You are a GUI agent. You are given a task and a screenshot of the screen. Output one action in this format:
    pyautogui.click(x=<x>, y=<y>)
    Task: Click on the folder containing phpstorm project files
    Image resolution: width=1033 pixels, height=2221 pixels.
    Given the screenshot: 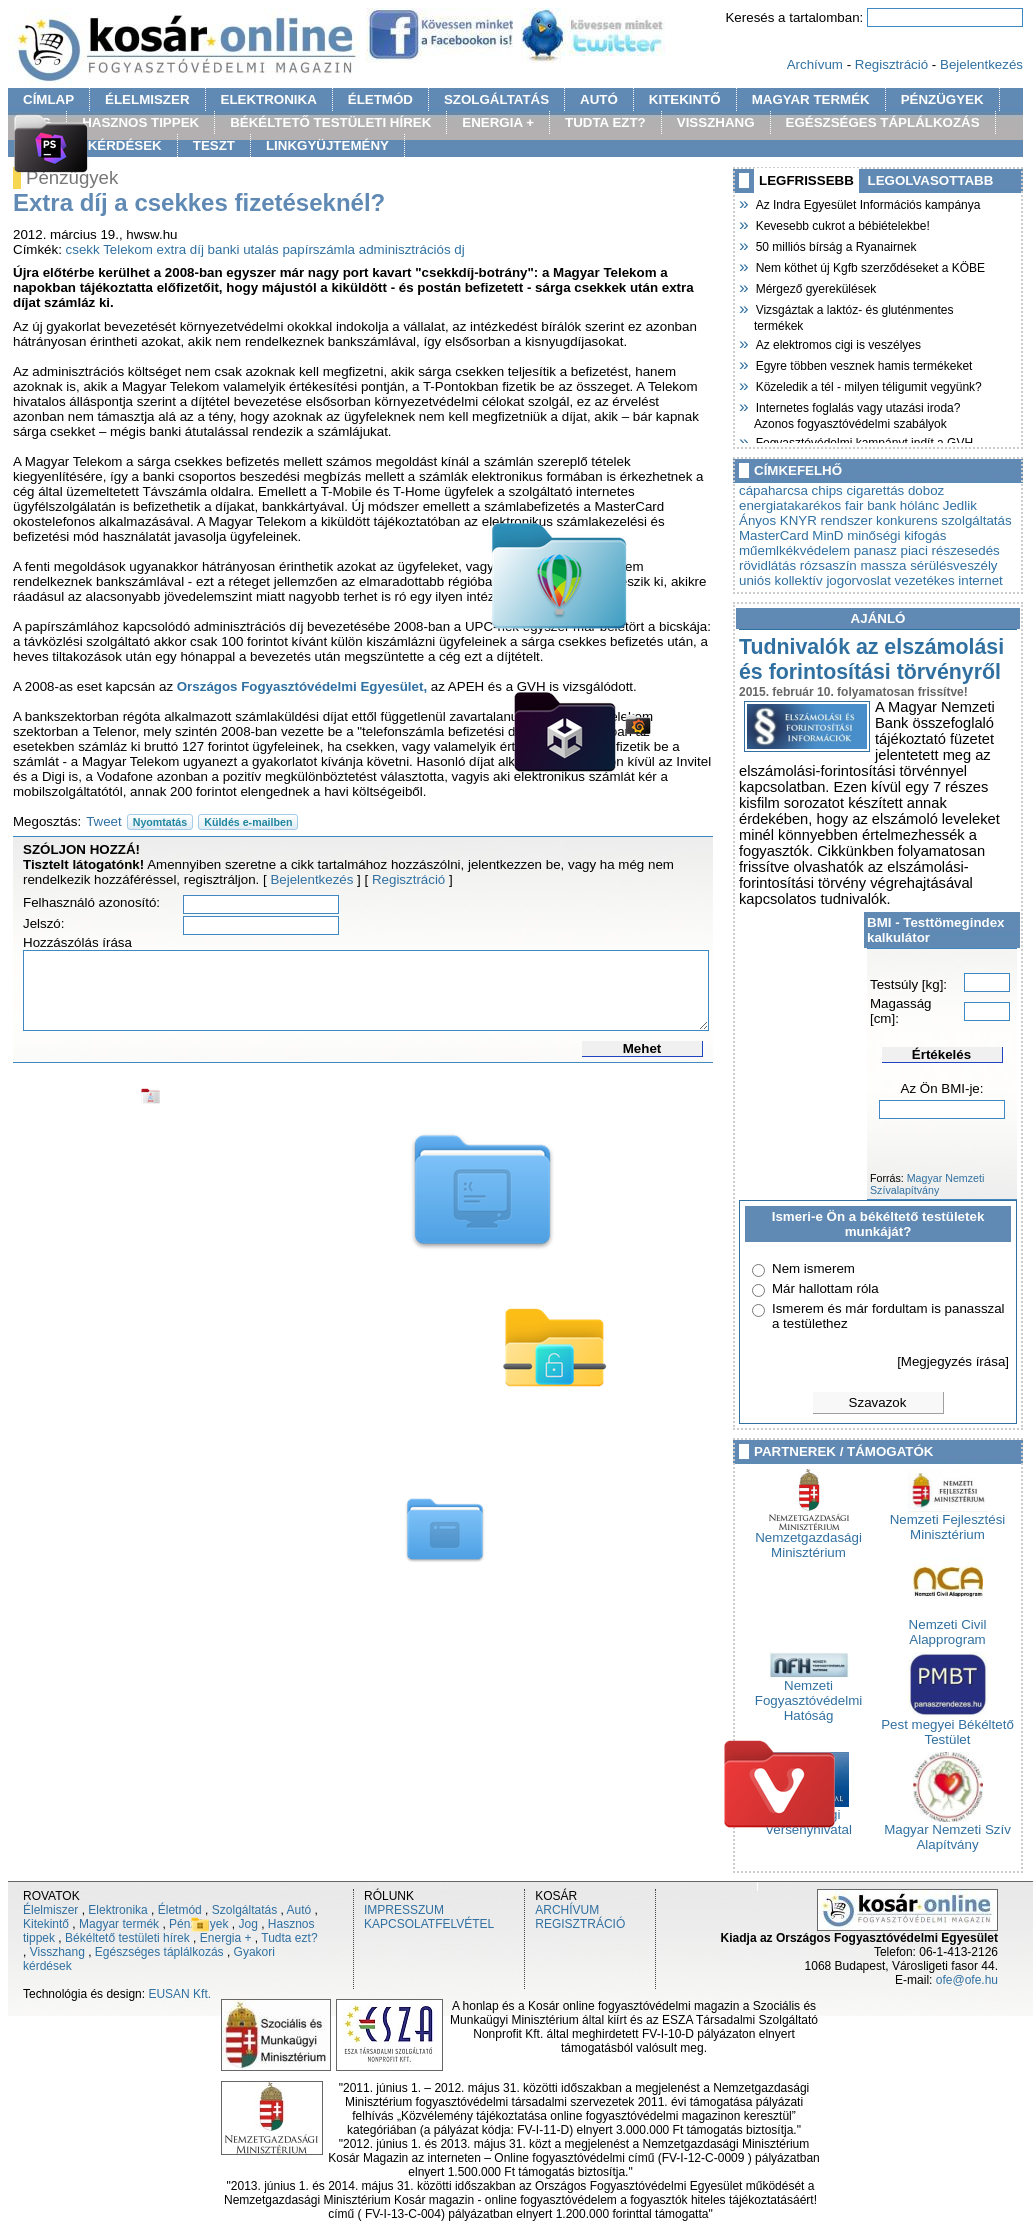 What is the action you would take?
    pyautogui.click(x=50, y=145)
    